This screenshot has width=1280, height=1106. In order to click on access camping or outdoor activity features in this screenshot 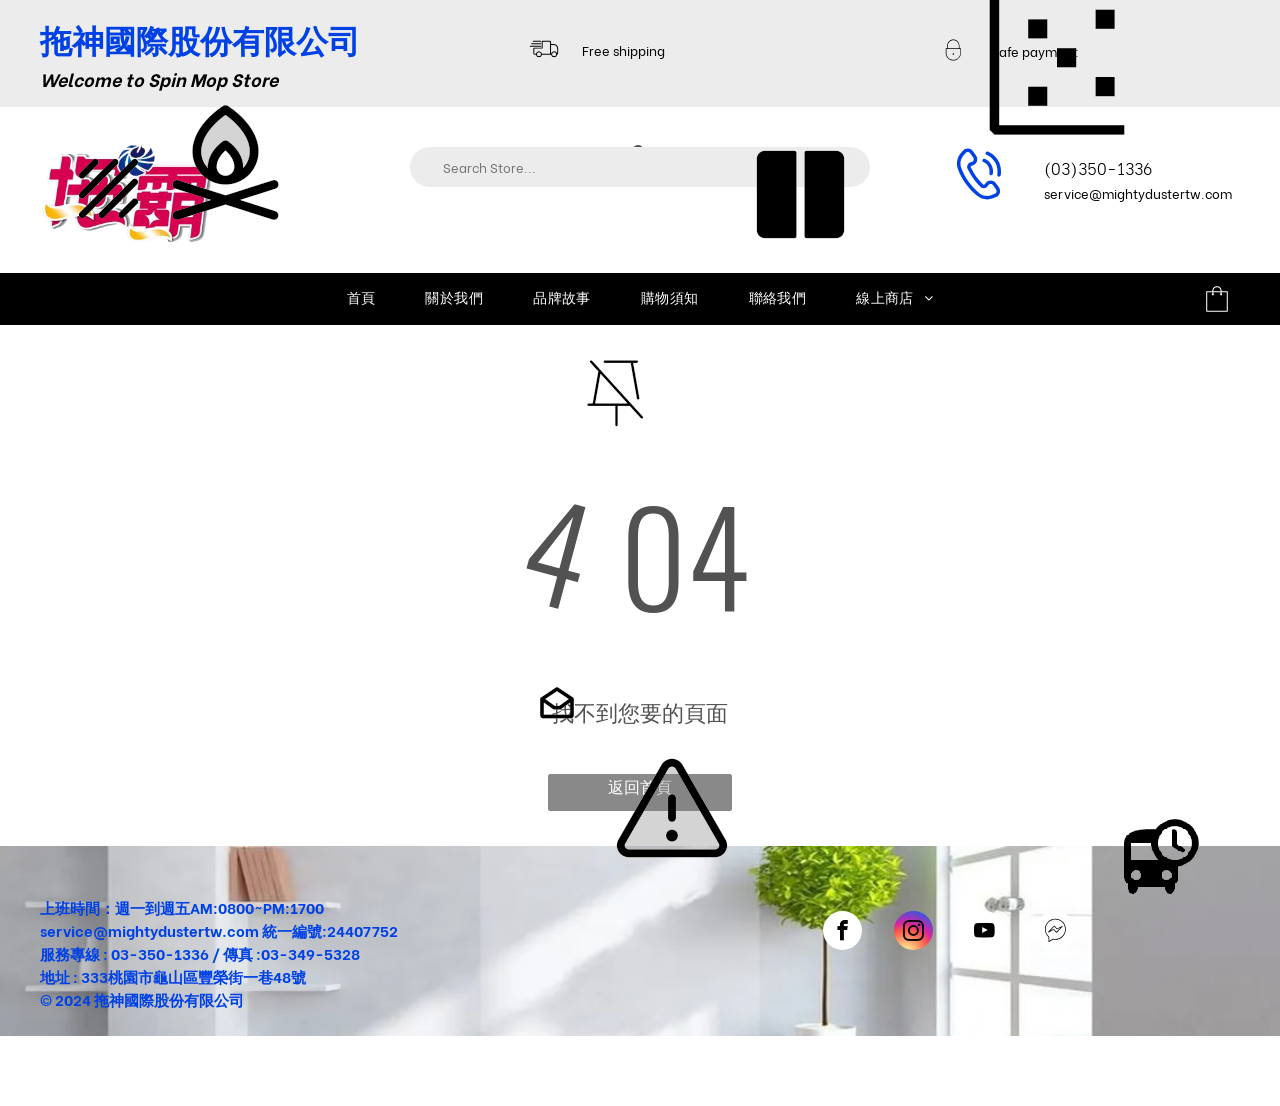, I will do `click(225, 162)`.